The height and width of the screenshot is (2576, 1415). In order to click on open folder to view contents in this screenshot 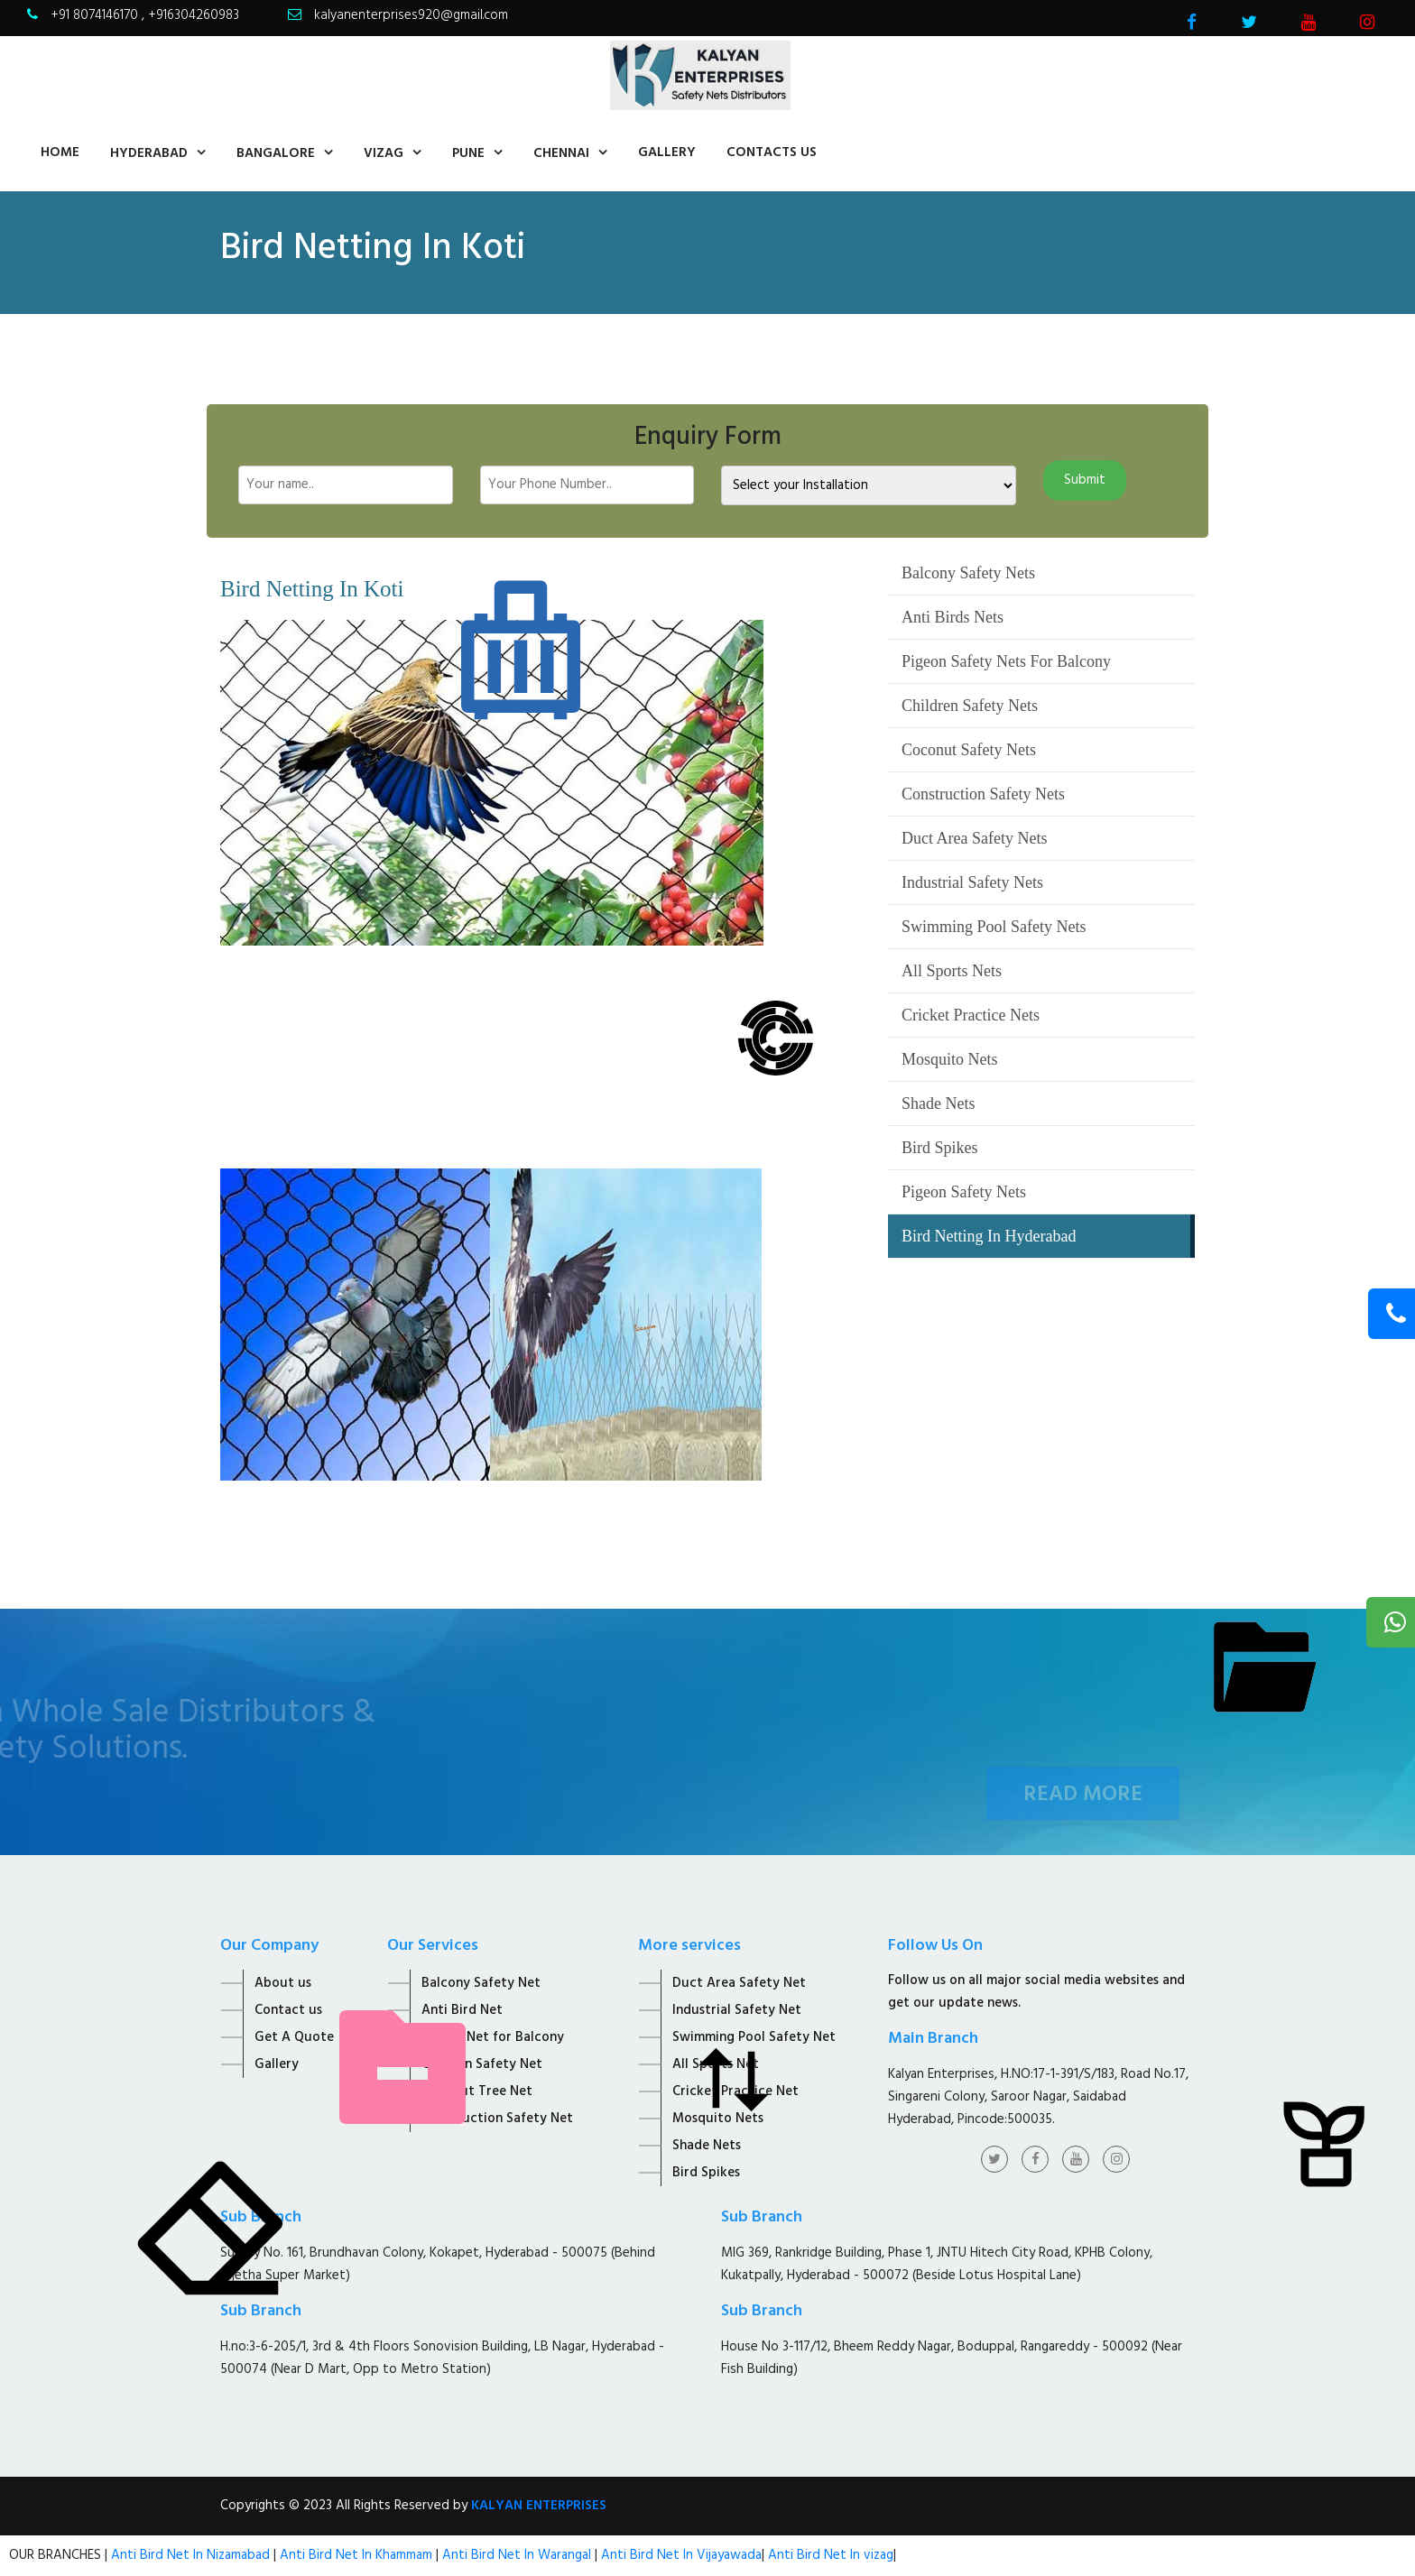, I will do `click(1263, 1667)`.